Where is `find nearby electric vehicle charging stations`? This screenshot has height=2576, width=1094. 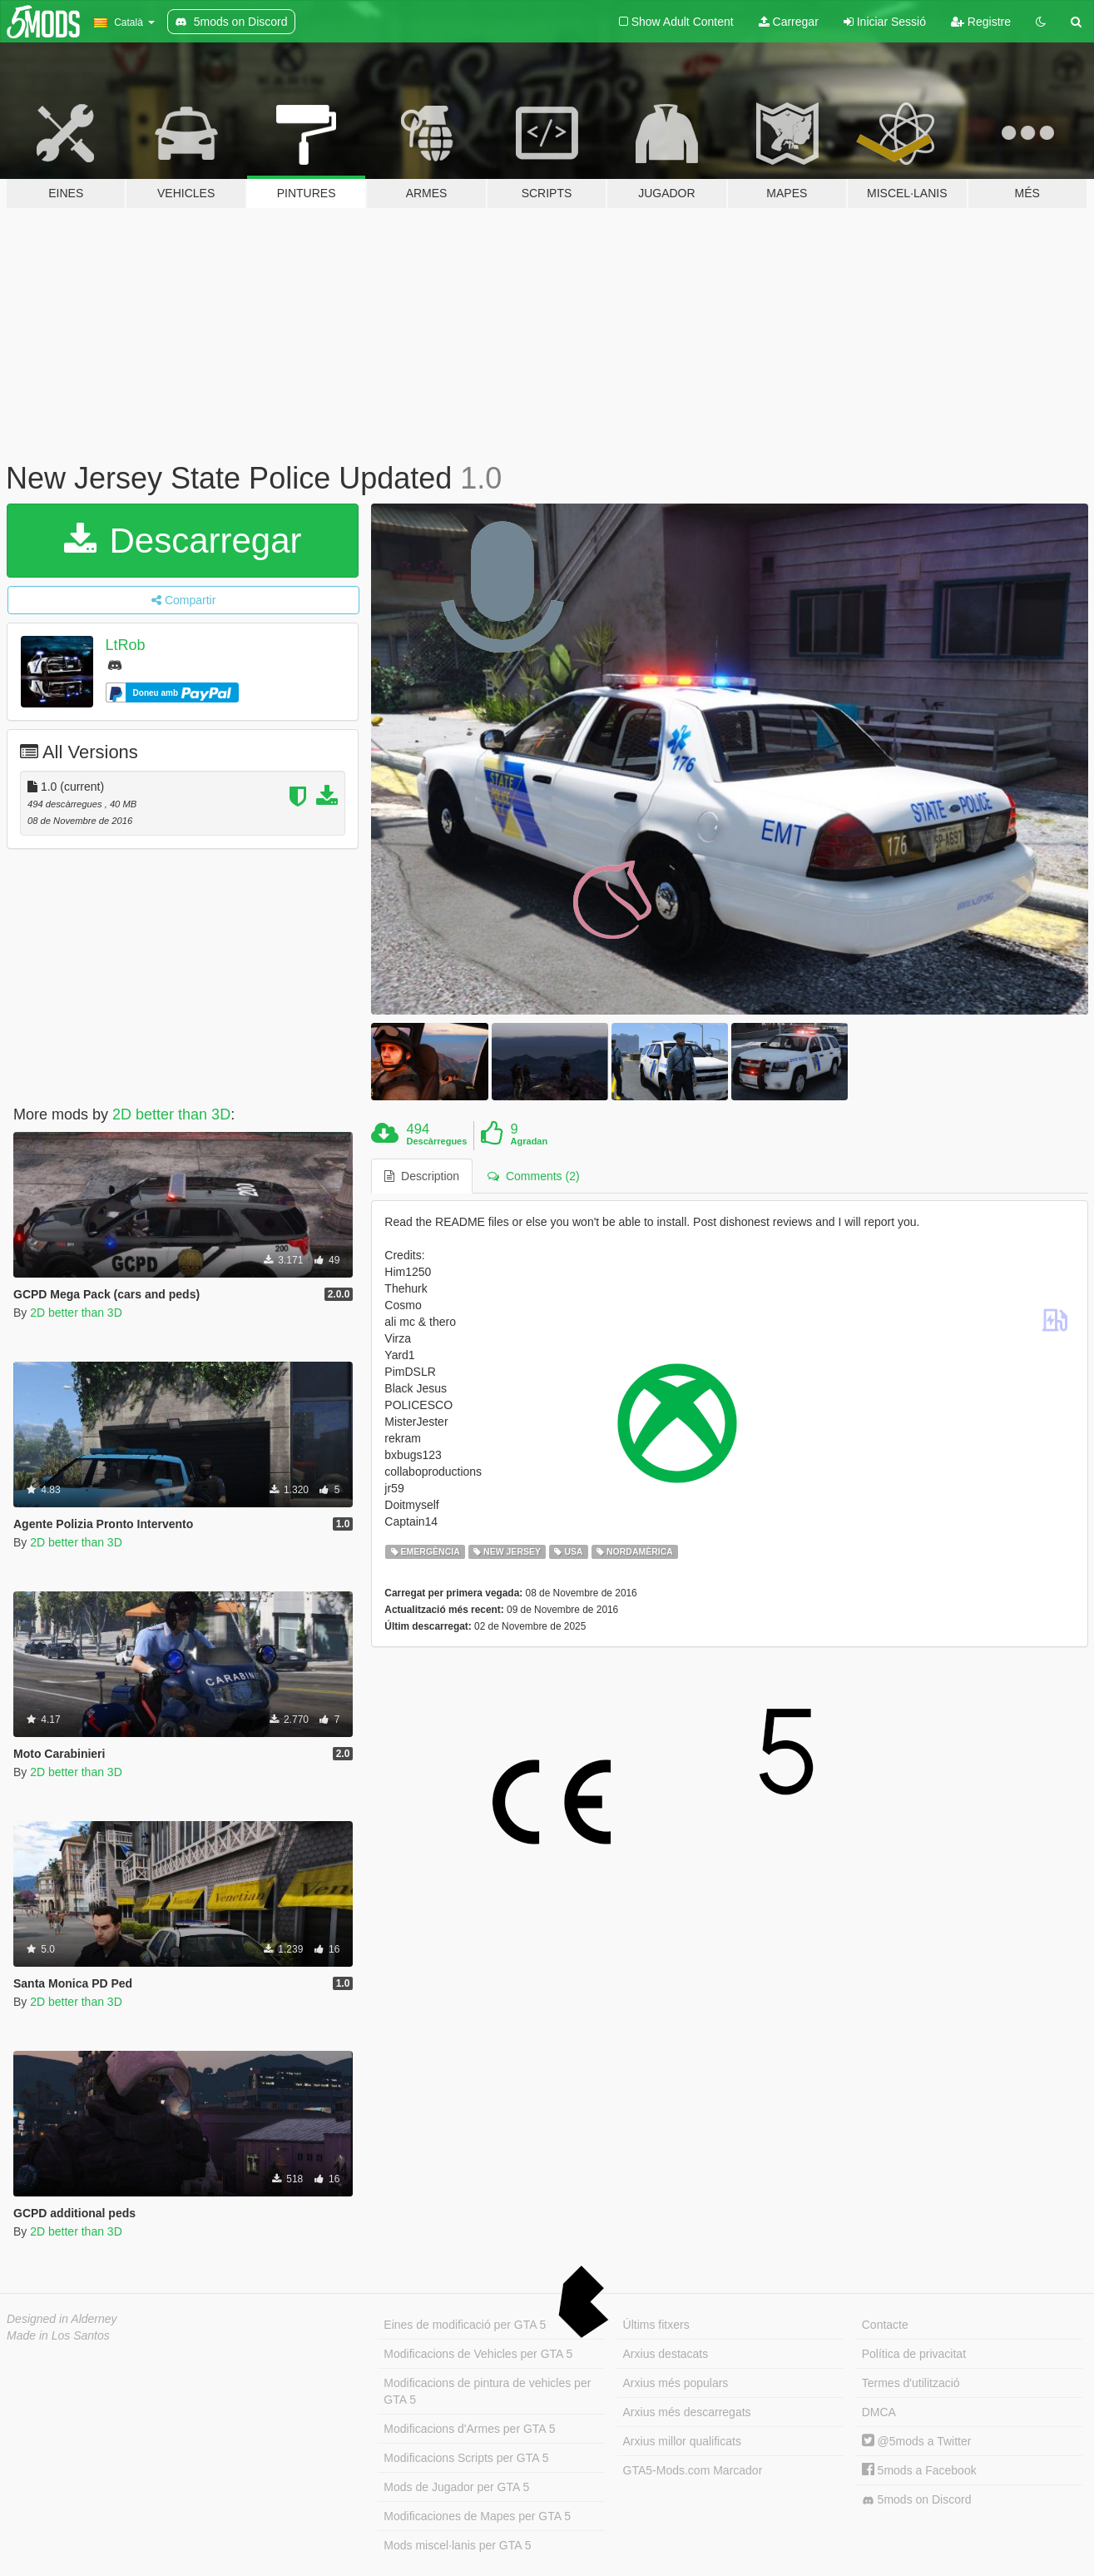 find nearby electric vehicle charging stations is located at coordinates (1055, 1320).